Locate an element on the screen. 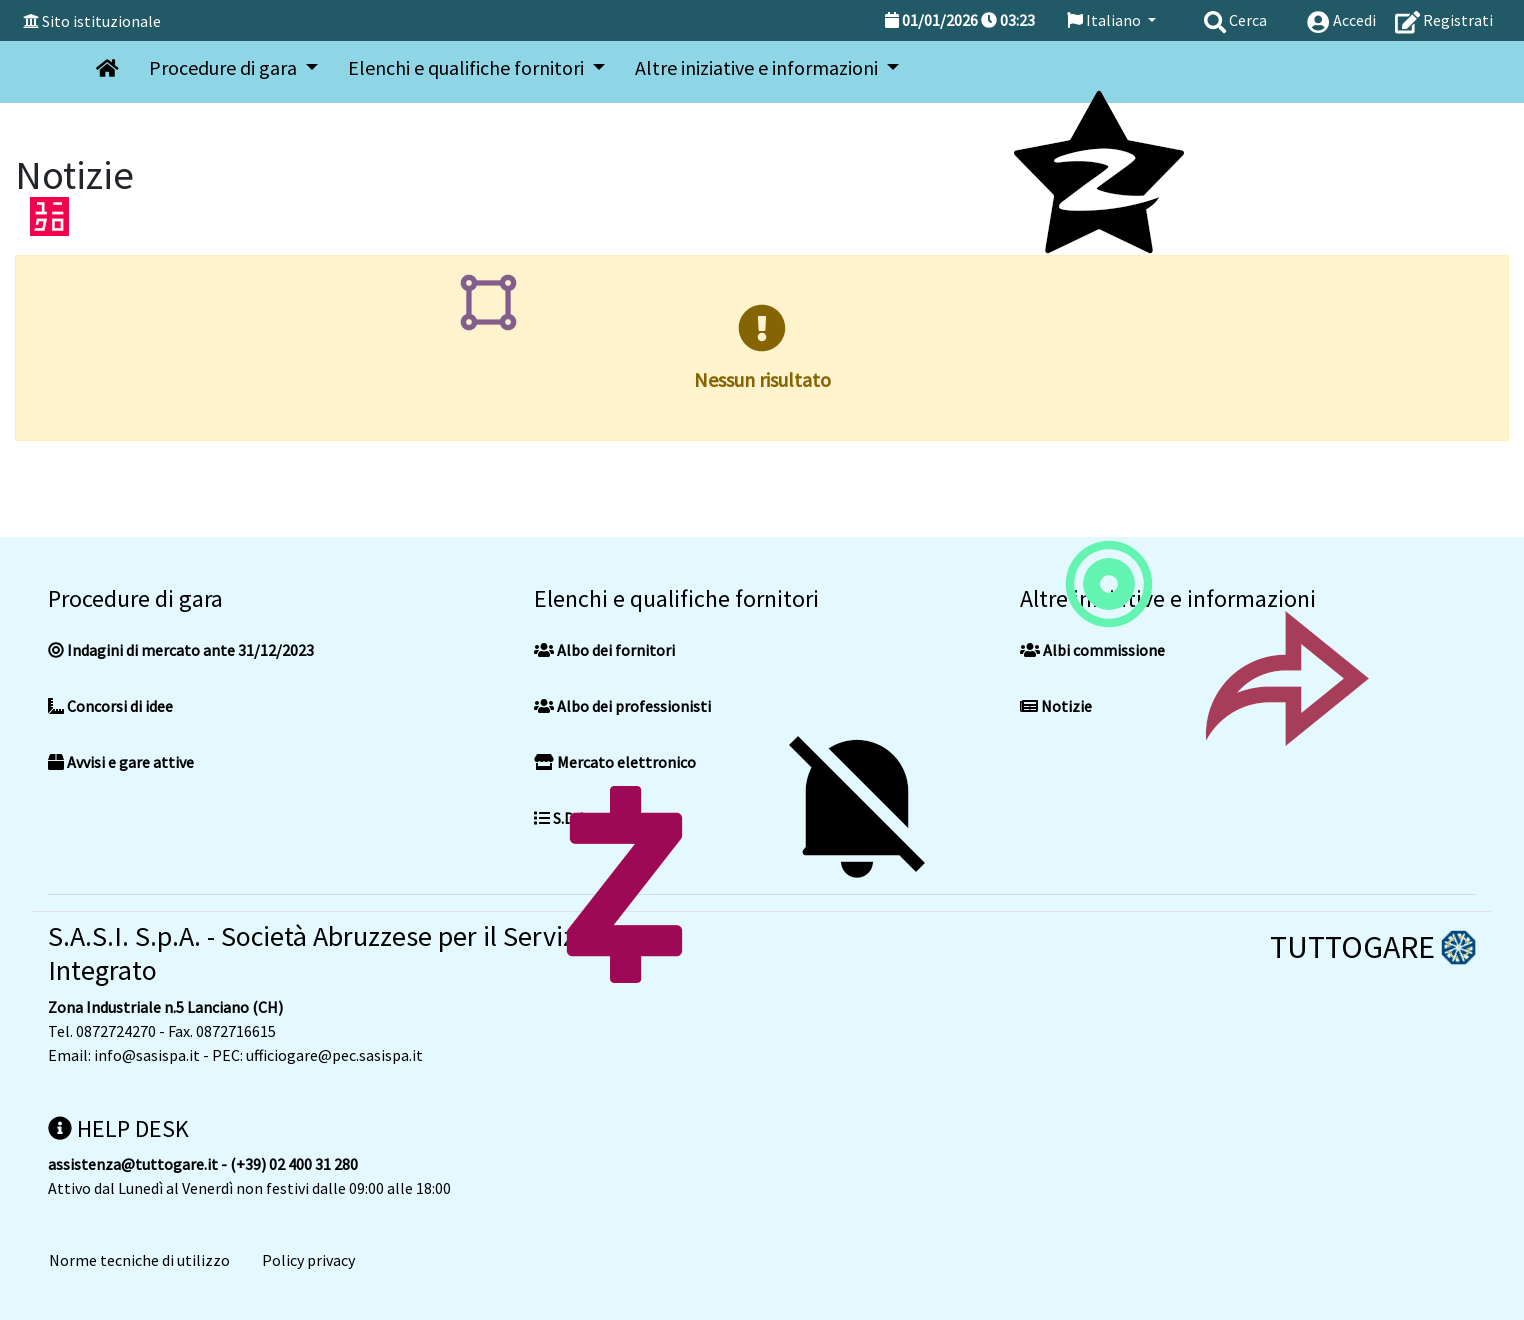  mute notifications is located at coordinates (857, 804).